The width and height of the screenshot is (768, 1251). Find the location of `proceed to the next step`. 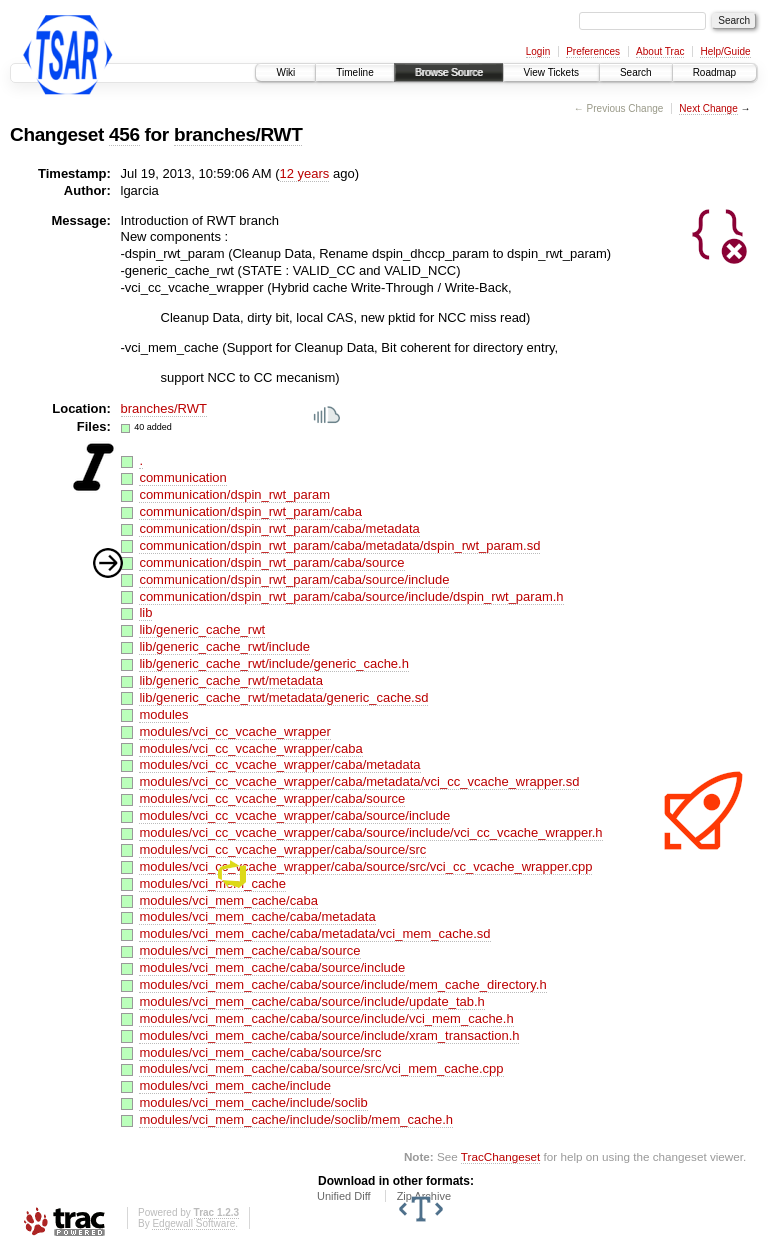

proceed to the next step is located at coordinates (108, 563).